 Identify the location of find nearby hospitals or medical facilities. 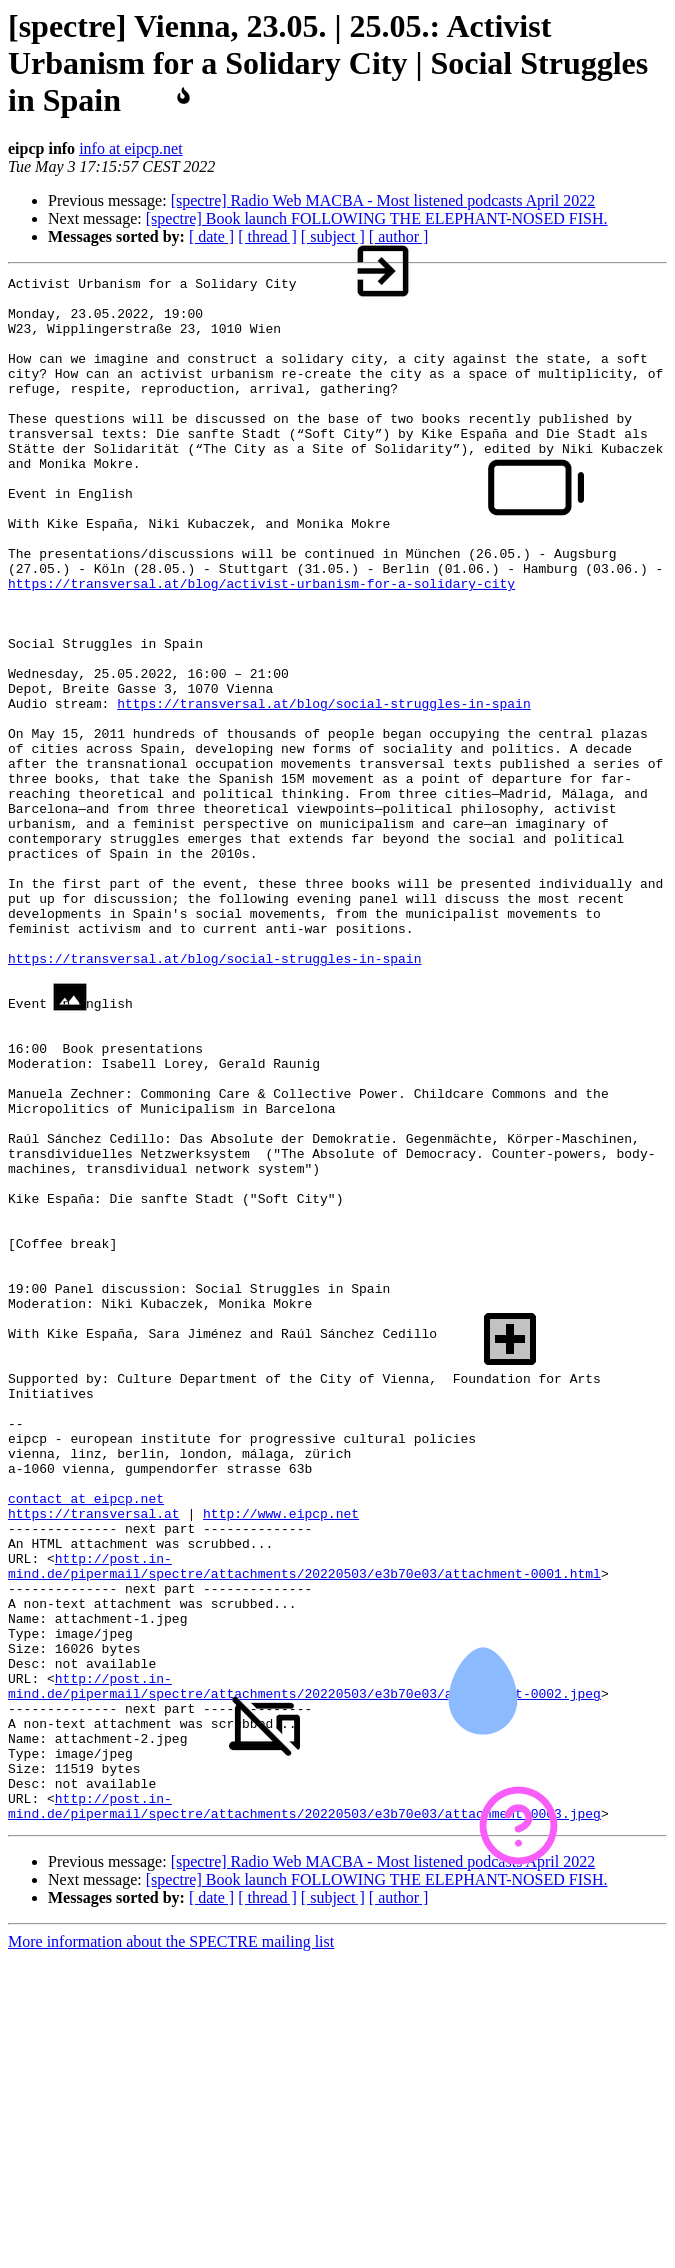
(510, 1339).